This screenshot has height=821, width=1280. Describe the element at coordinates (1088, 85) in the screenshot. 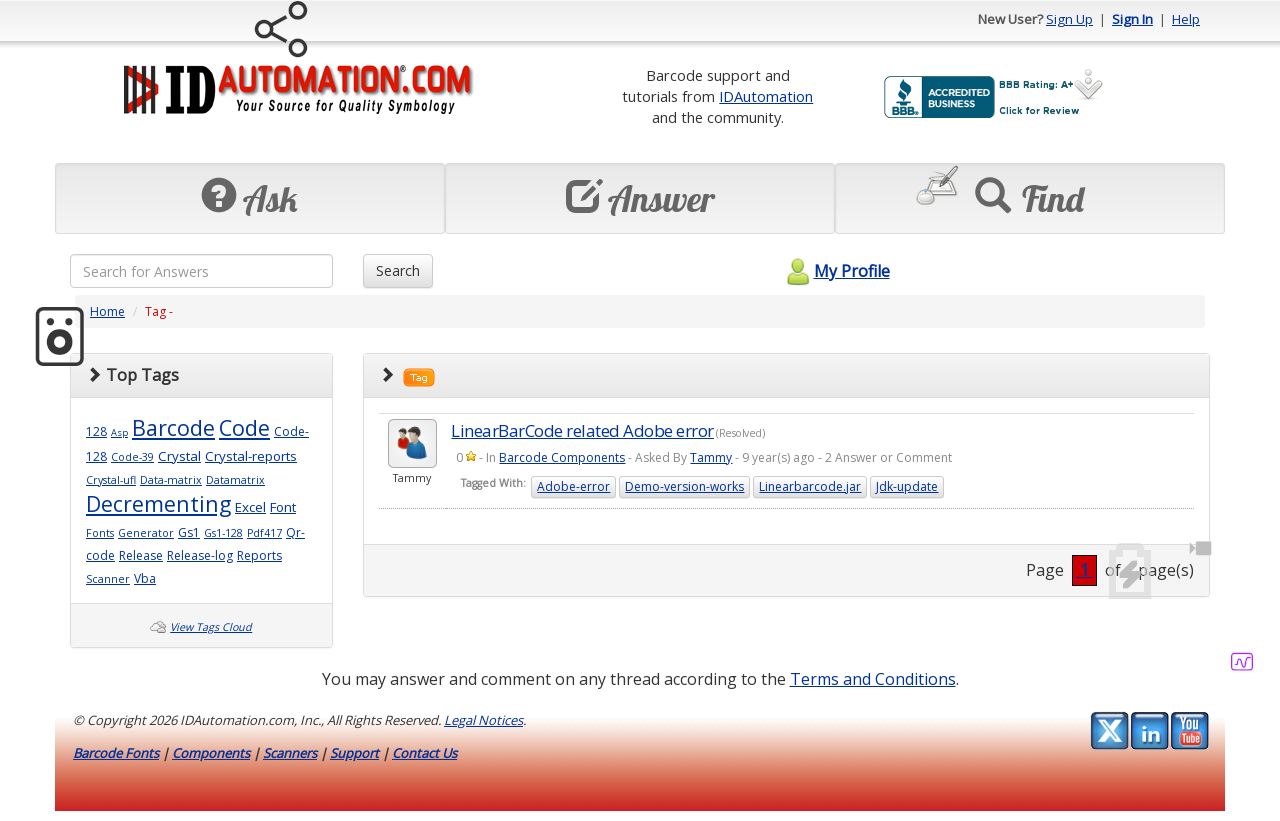

I see `scroll down or view more content` at that location.